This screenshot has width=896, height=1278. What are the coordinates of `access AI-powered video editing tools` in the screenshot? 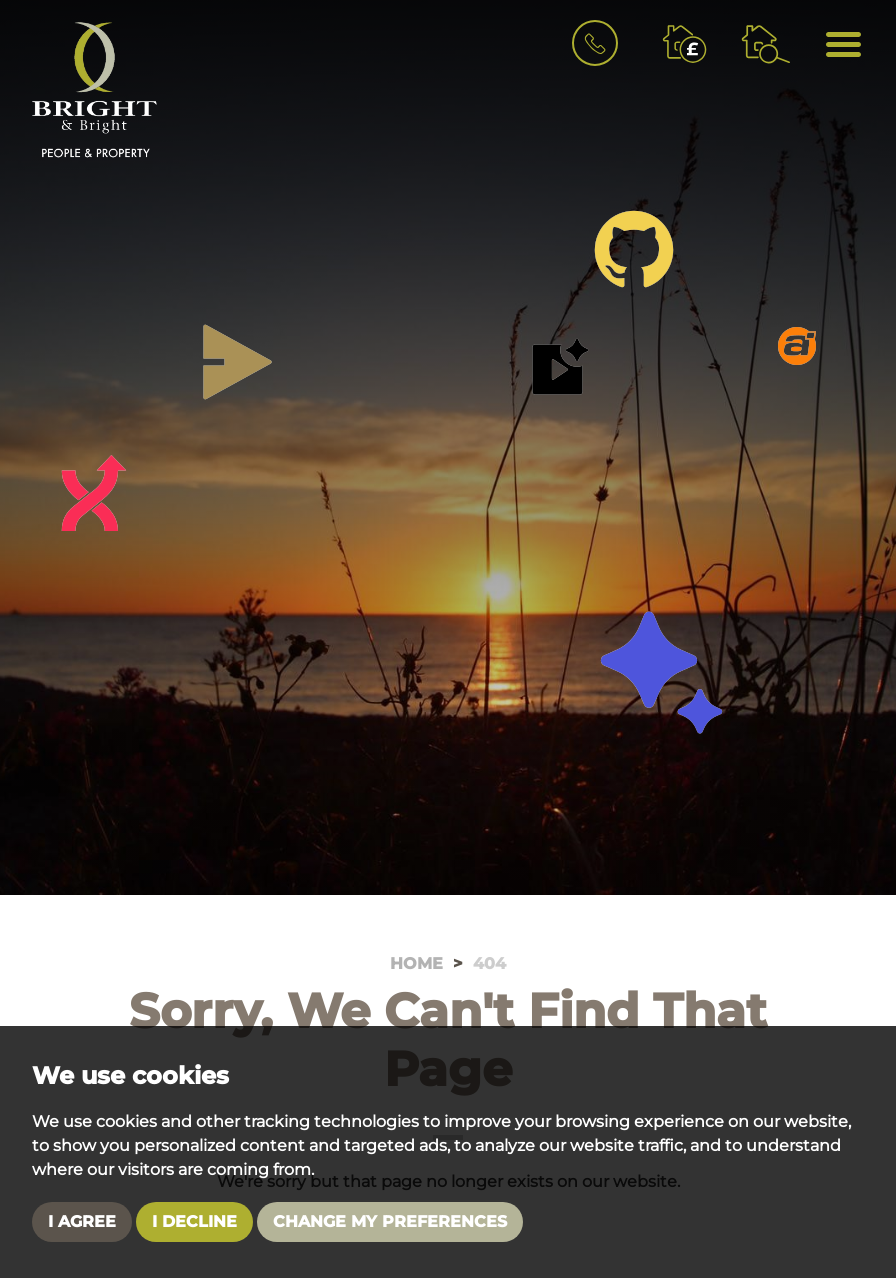 It's located at (557, 369).